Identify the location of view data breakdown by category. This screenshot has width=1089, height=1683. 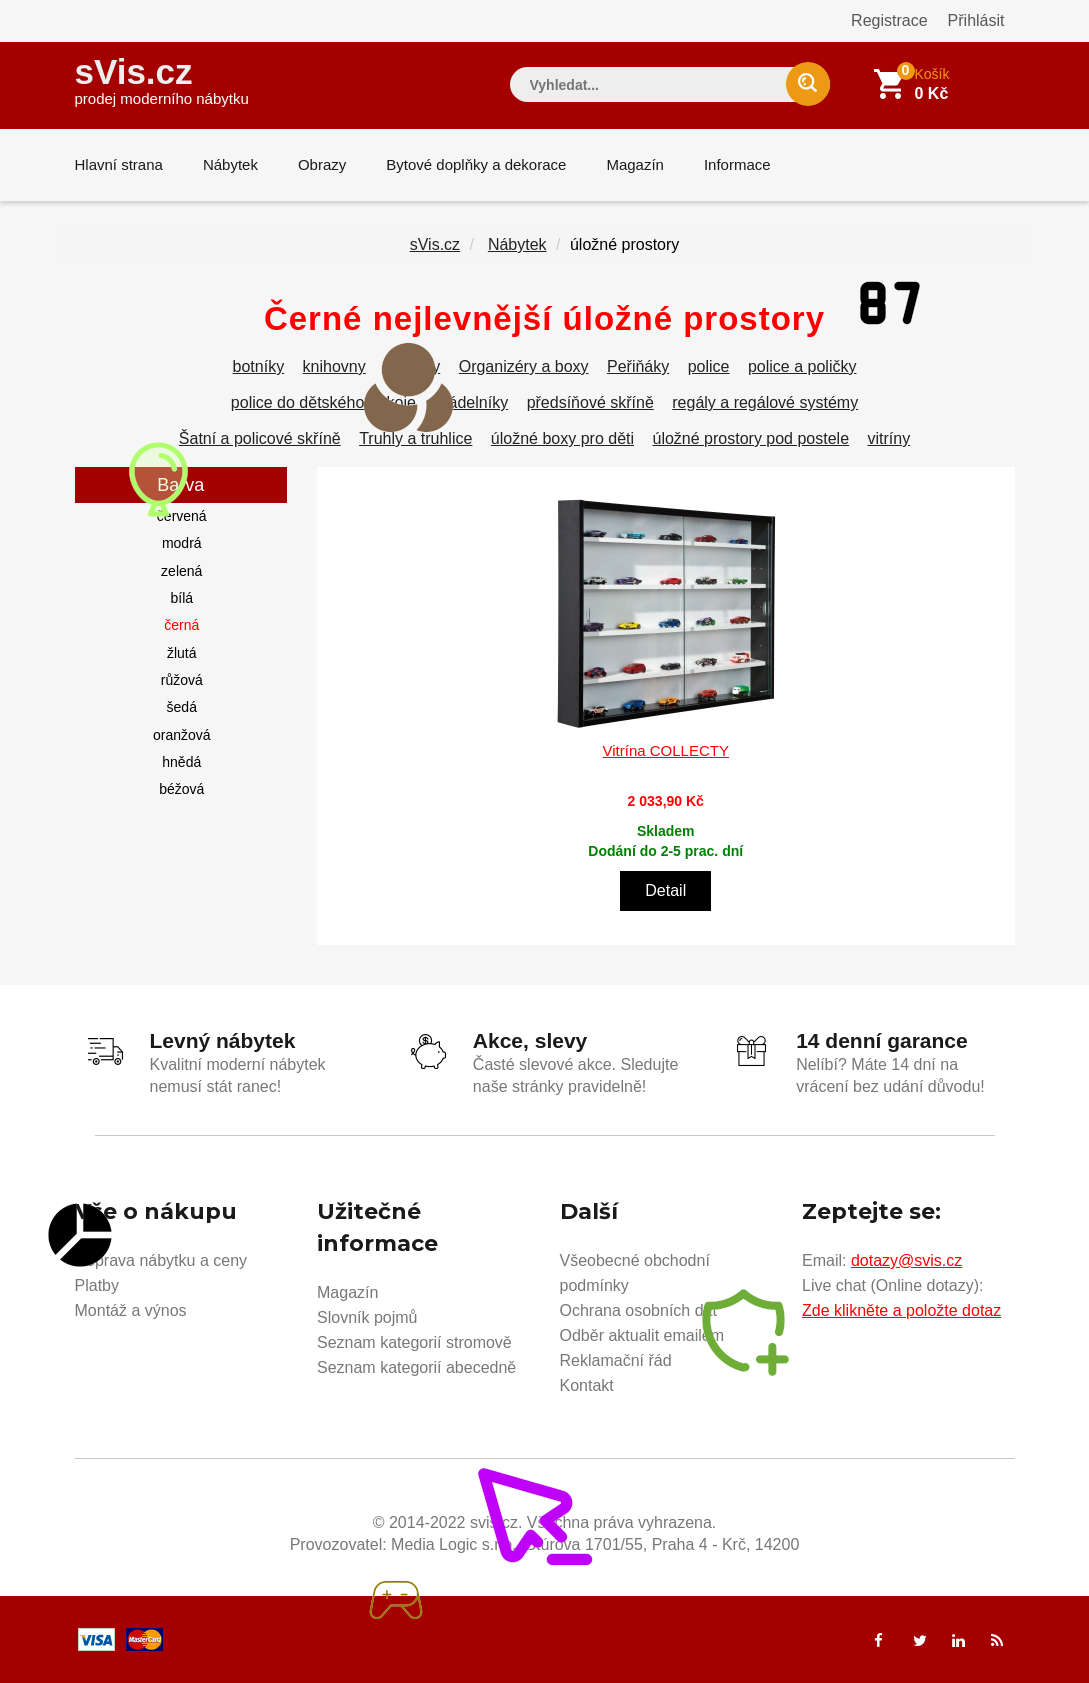
(80, 1235).